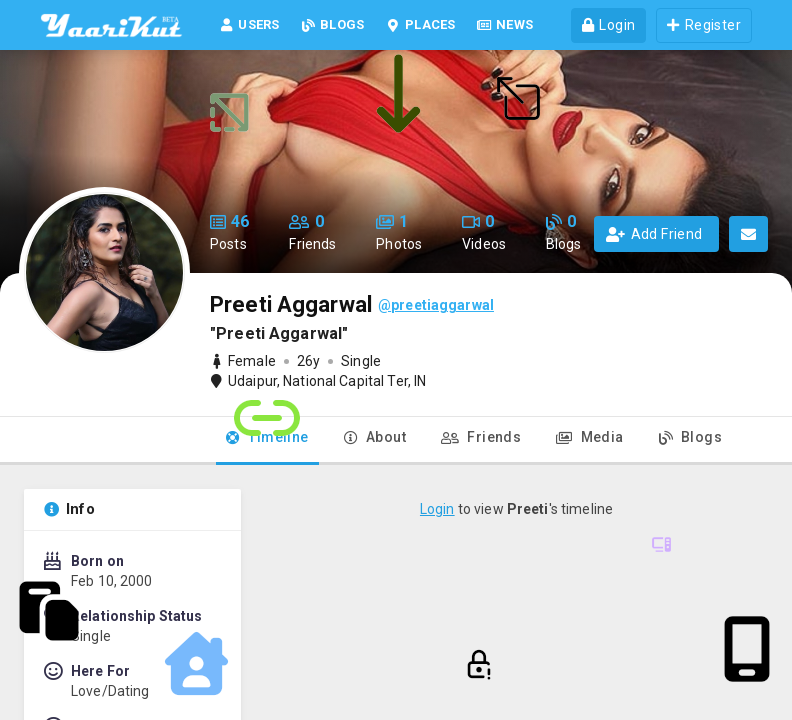  Describe the element at coordinates (479, 664) in the screenshot. I see `security alert or warning detected` at that location.